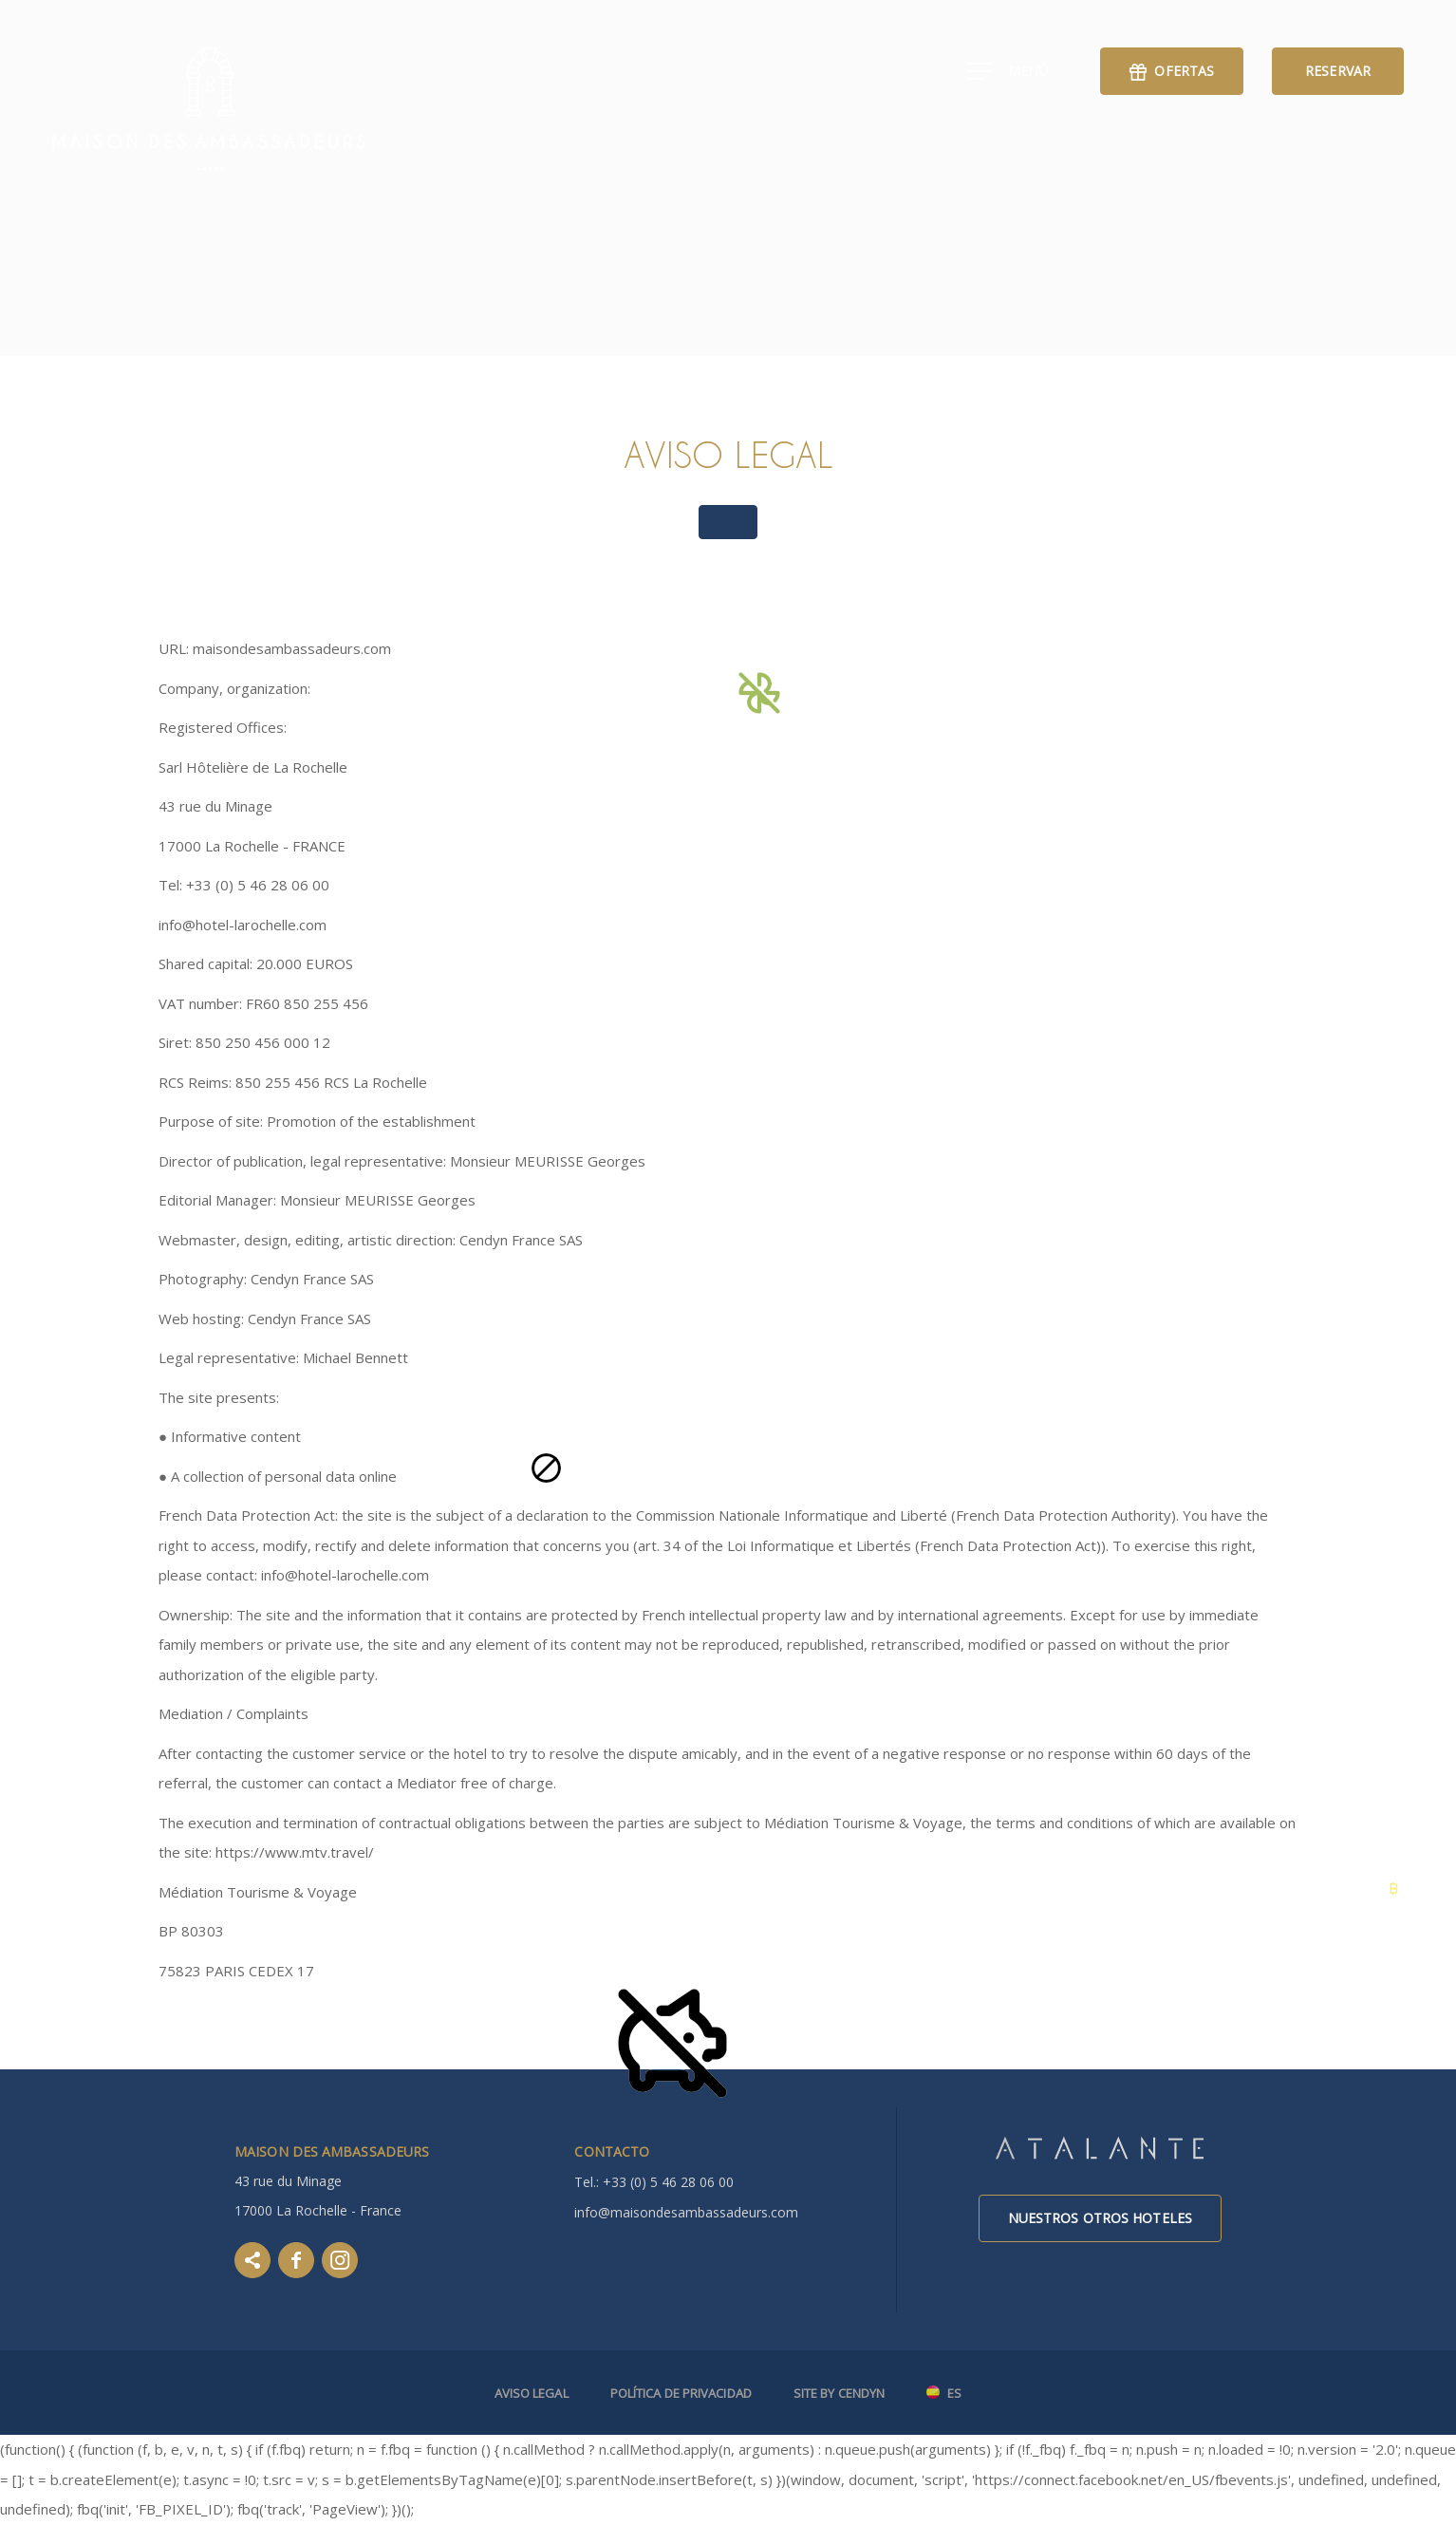  I want to click on disable piggy bank or savings feature, so click(672, 2043).